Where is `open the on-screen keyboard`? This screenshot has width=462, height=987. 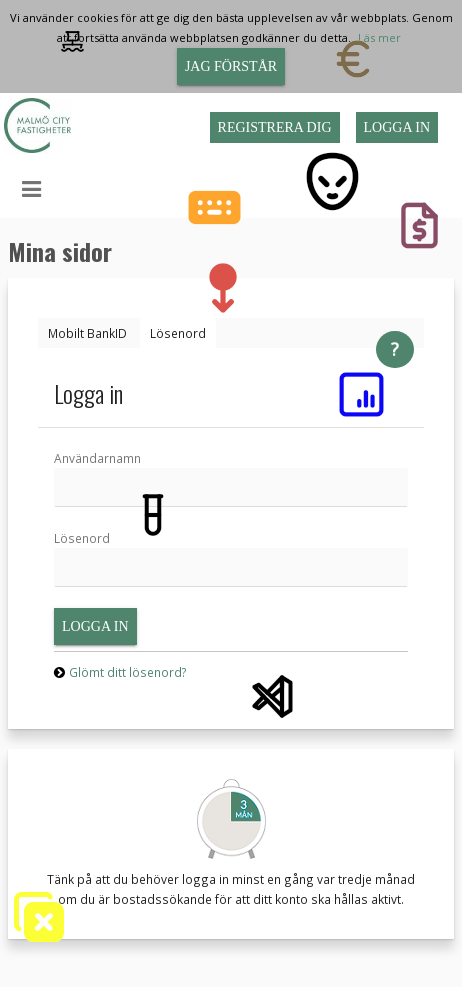 open the on-screen keyboard is located at coordinates (214, 207).